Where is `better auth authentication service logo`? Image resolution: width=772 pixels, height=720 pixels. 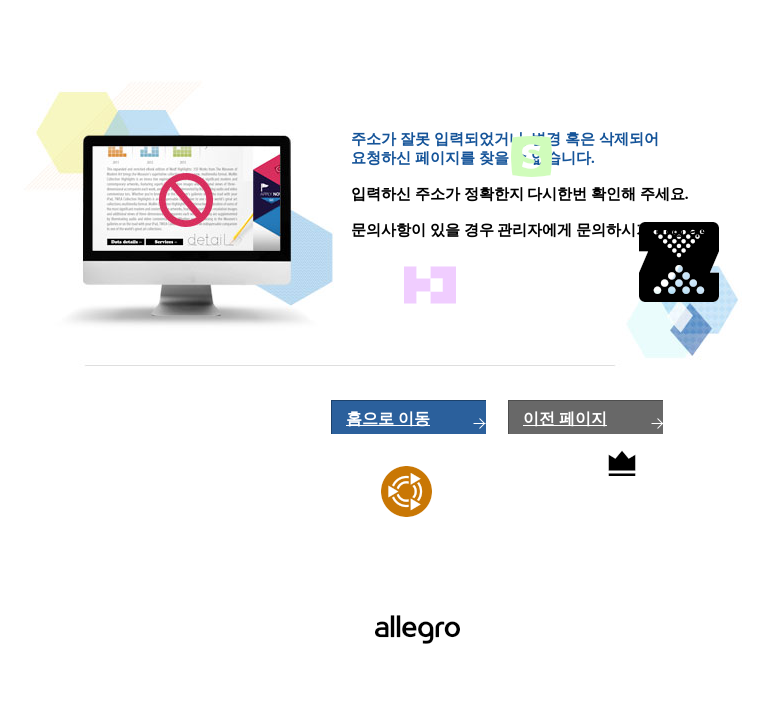
better auth authentication service logo is located at coordinates (430, 285).